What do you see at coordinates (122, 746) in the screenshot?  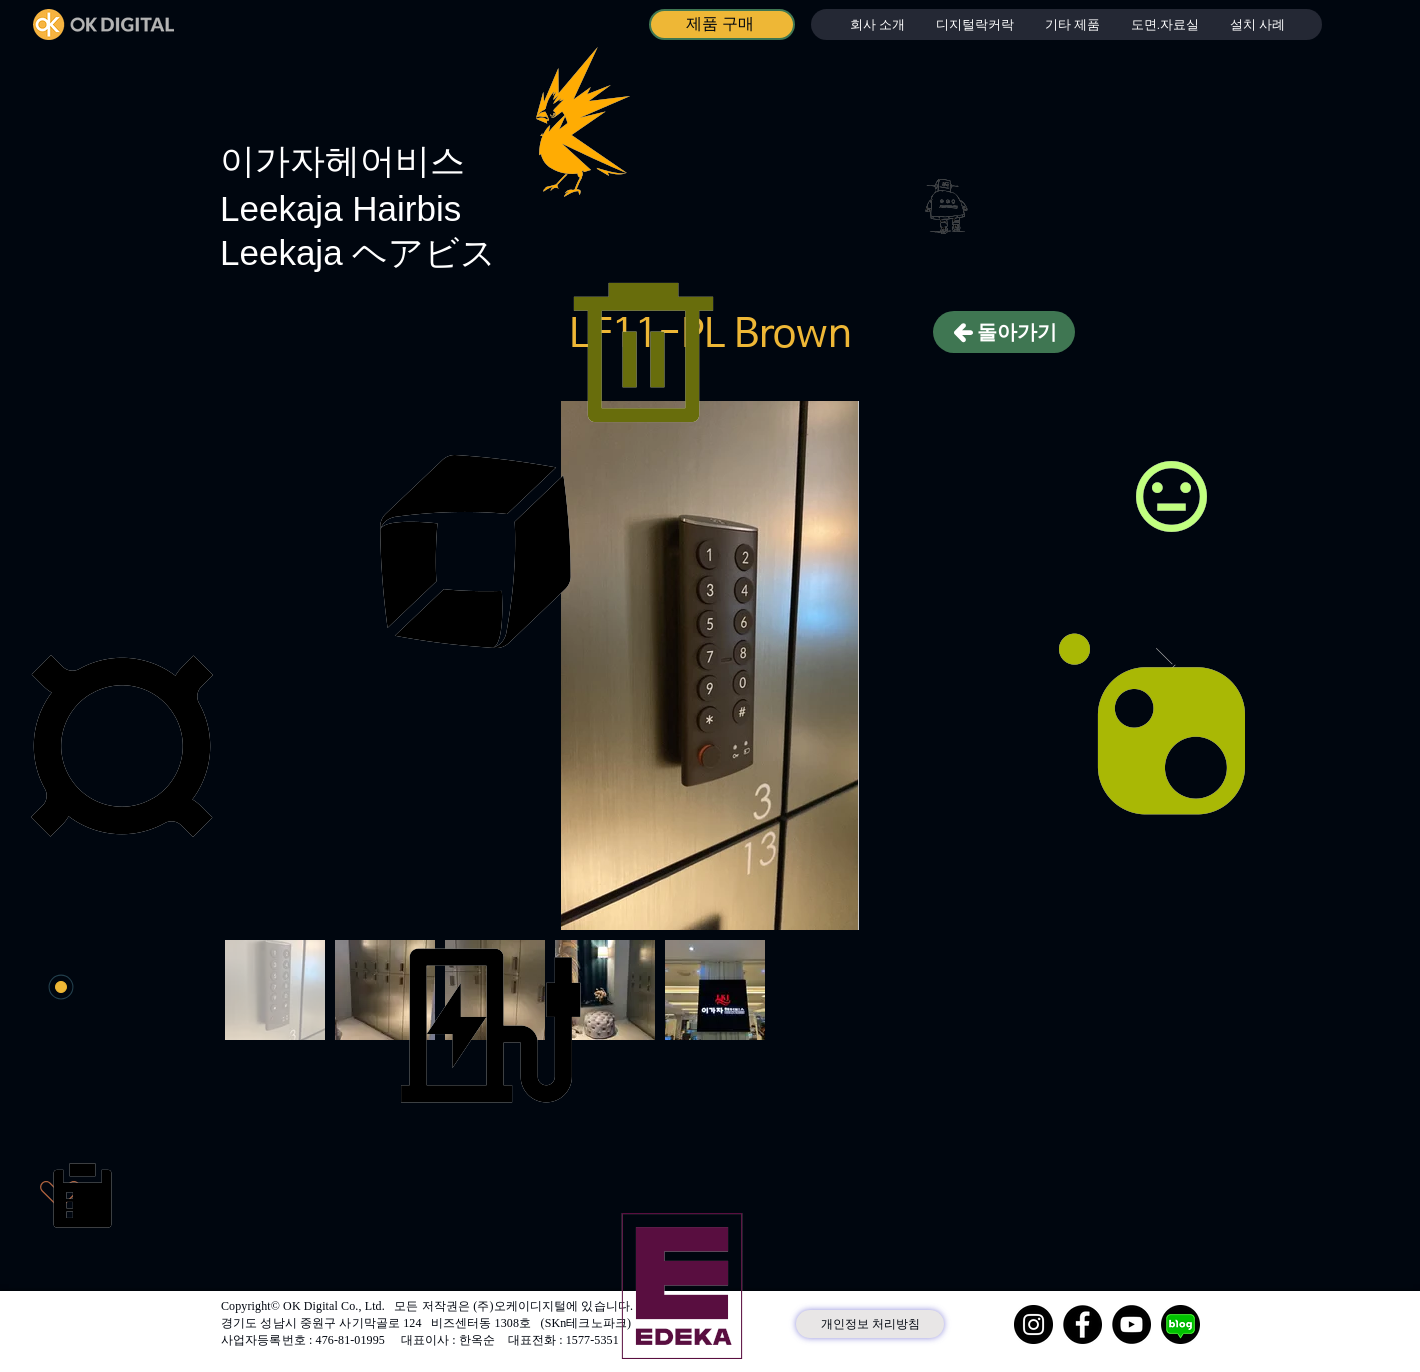 I see `open the Bastyon app` at bounding box center [122, 746].